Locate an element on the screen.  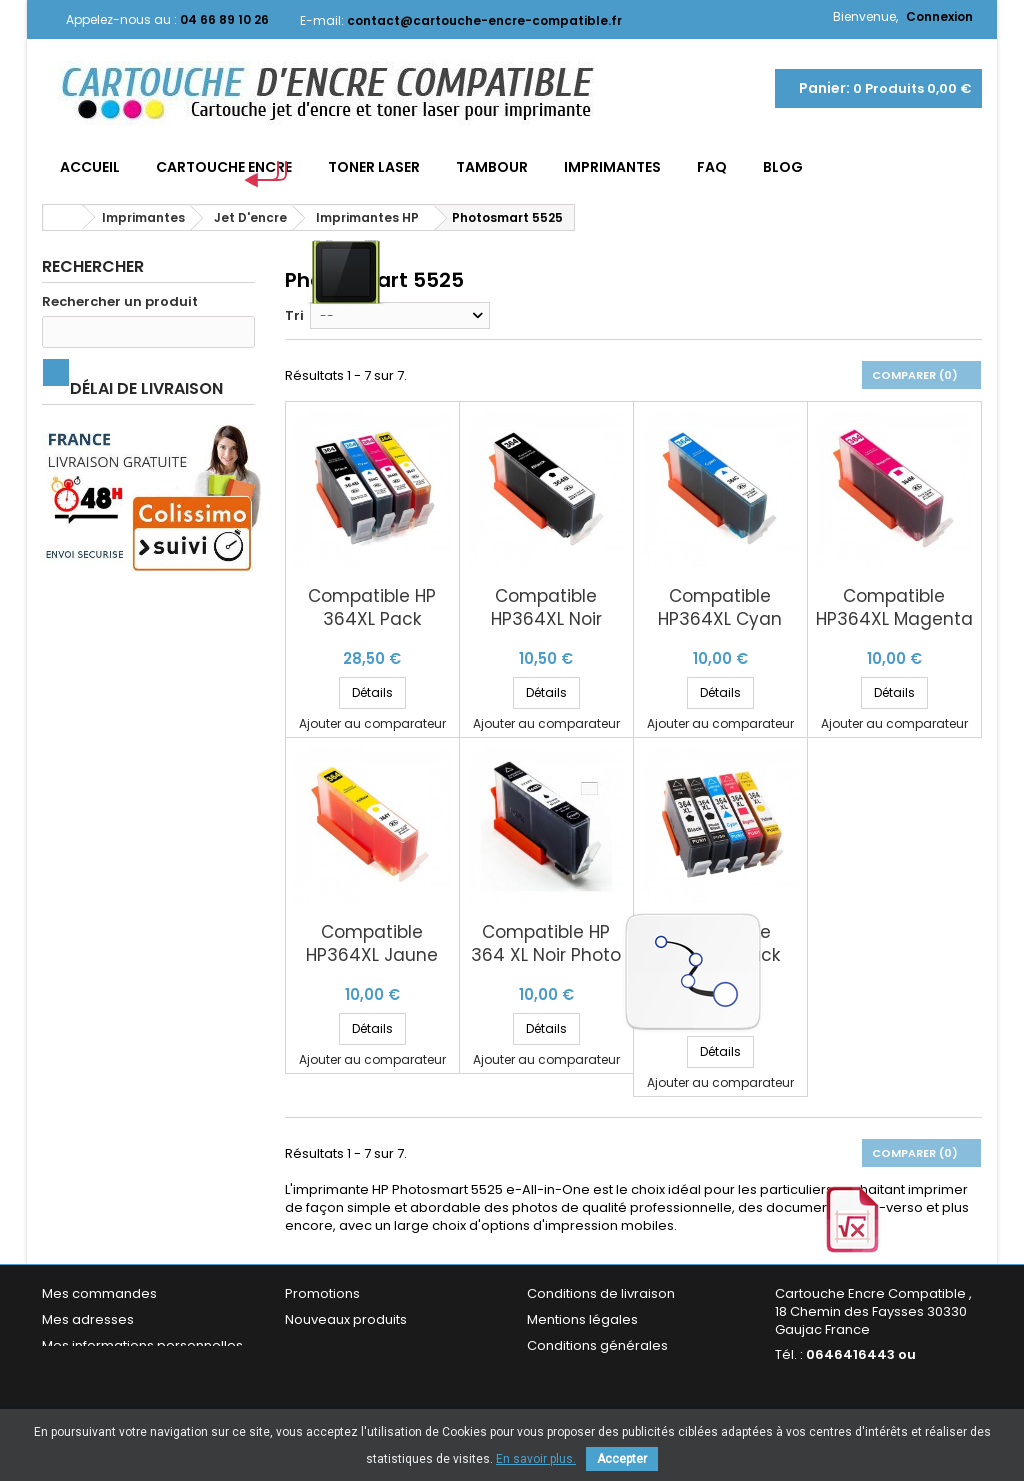
iPod nano device connected is located at coordinates (346, 272).